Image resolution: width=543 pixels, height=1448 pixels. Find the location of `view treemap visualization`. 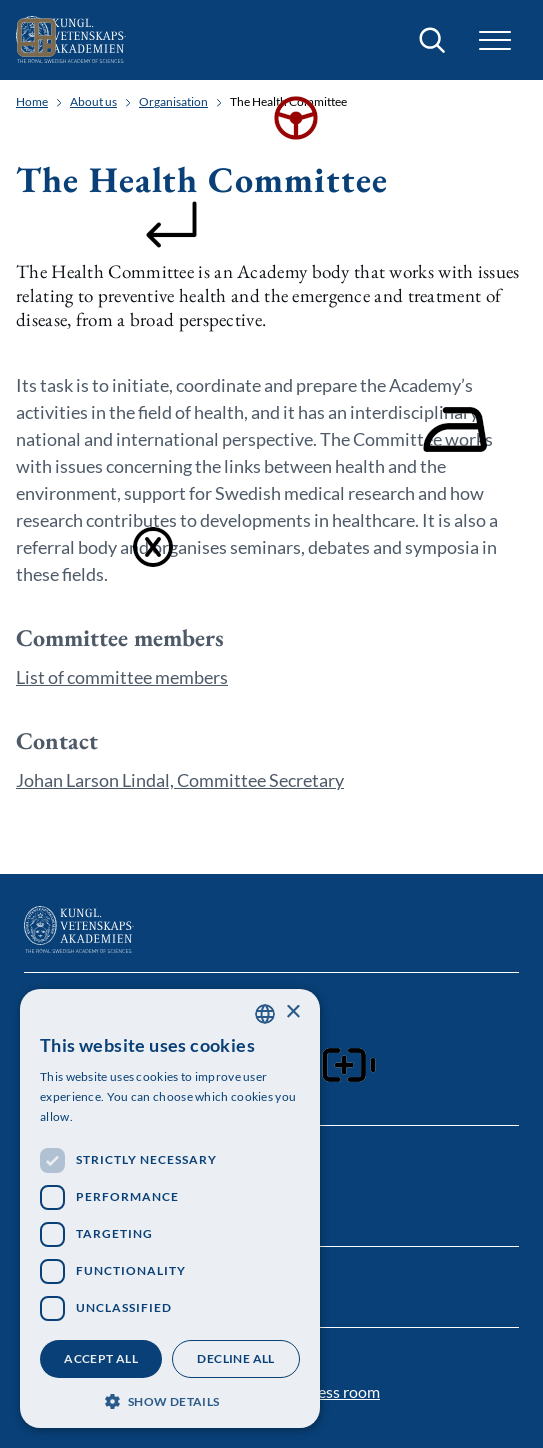

view treemap visualization is located at coordinates (36, 37).